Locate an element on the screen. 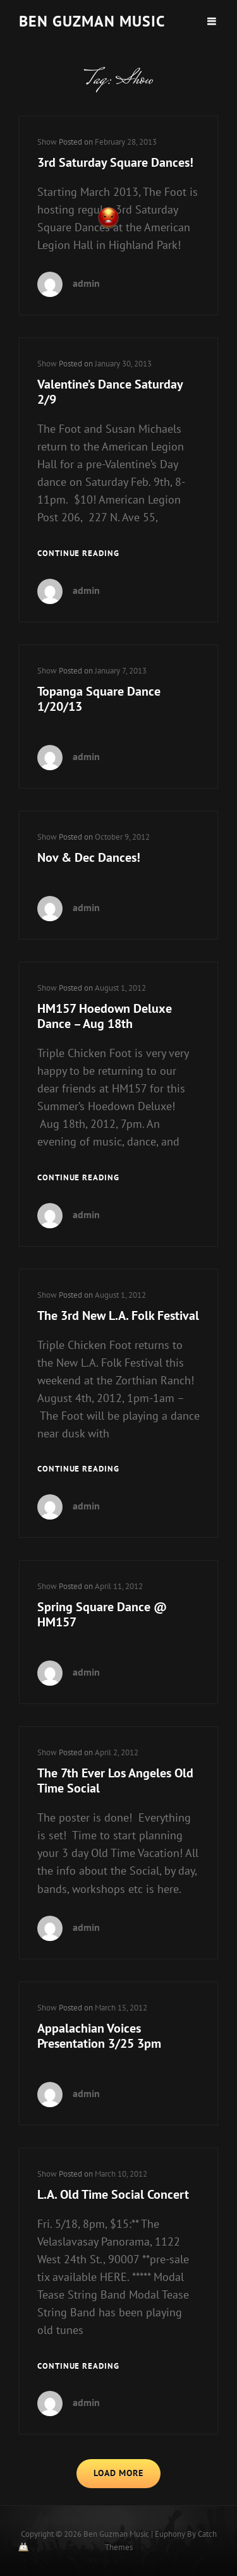 The height and width of the screenshot is (2576, 237). indicates angry or frustrated reaction is located at coordinates (108, 218).